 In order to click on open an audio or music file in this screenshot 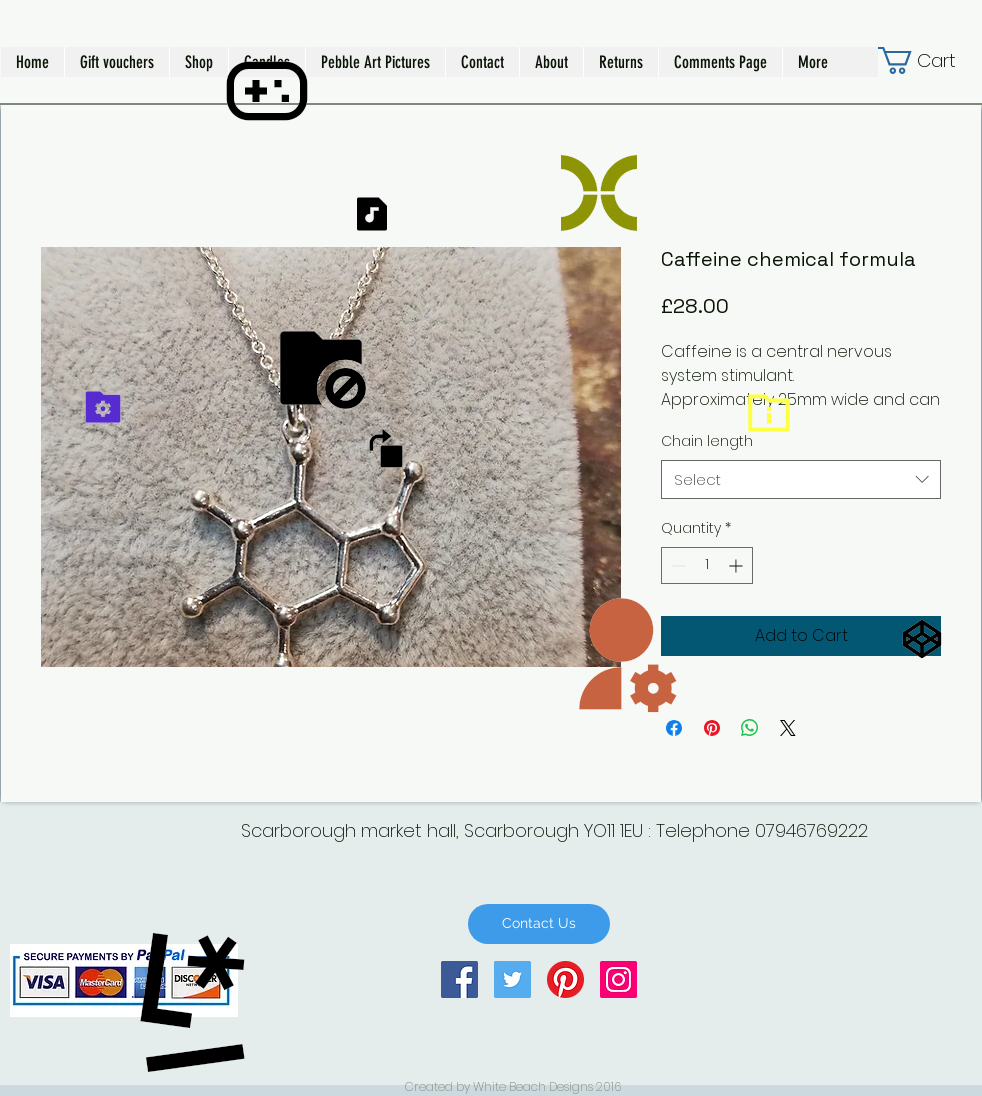, I will do `click(372, 214)`.